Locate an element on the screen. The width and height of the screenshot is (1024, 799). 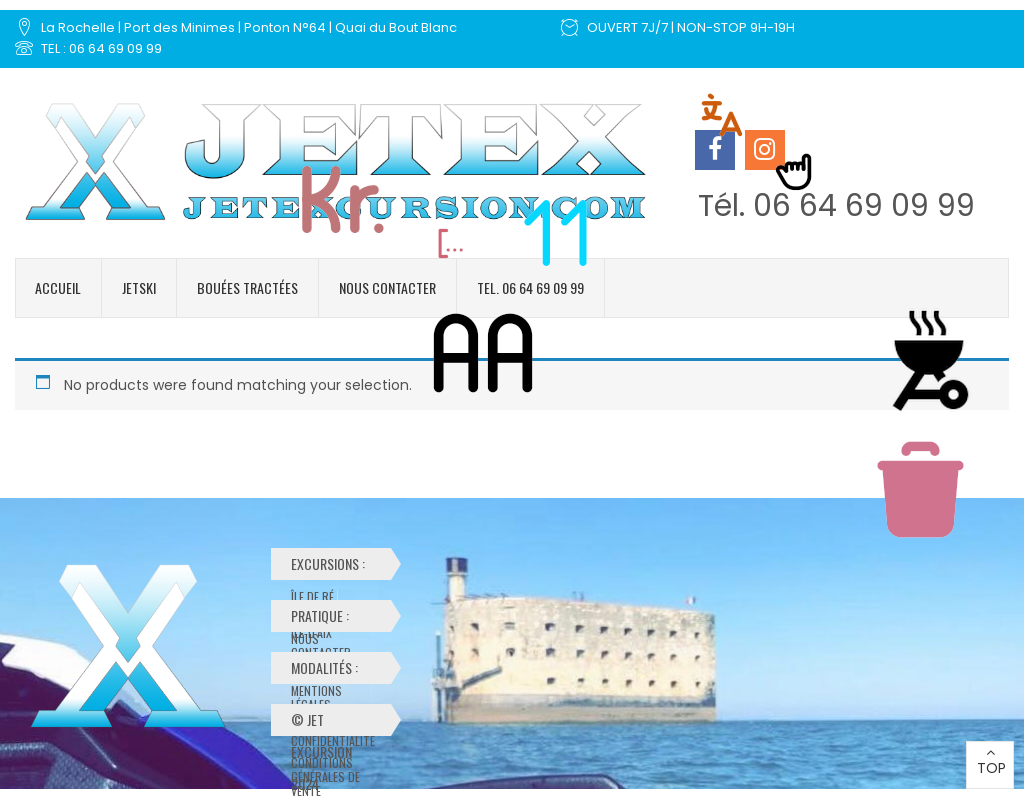
delete selected item is located at coordinates (920, 489).